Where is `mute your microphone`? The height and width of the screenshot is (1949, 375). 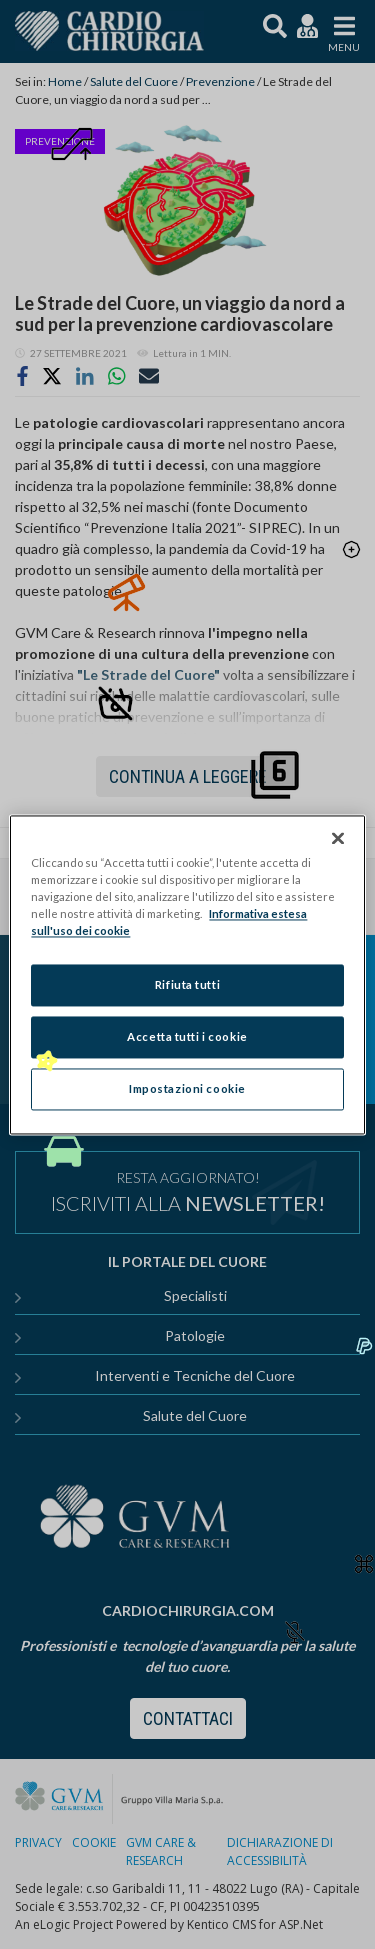
mute your microphone is located at coordinates (294, 1632).